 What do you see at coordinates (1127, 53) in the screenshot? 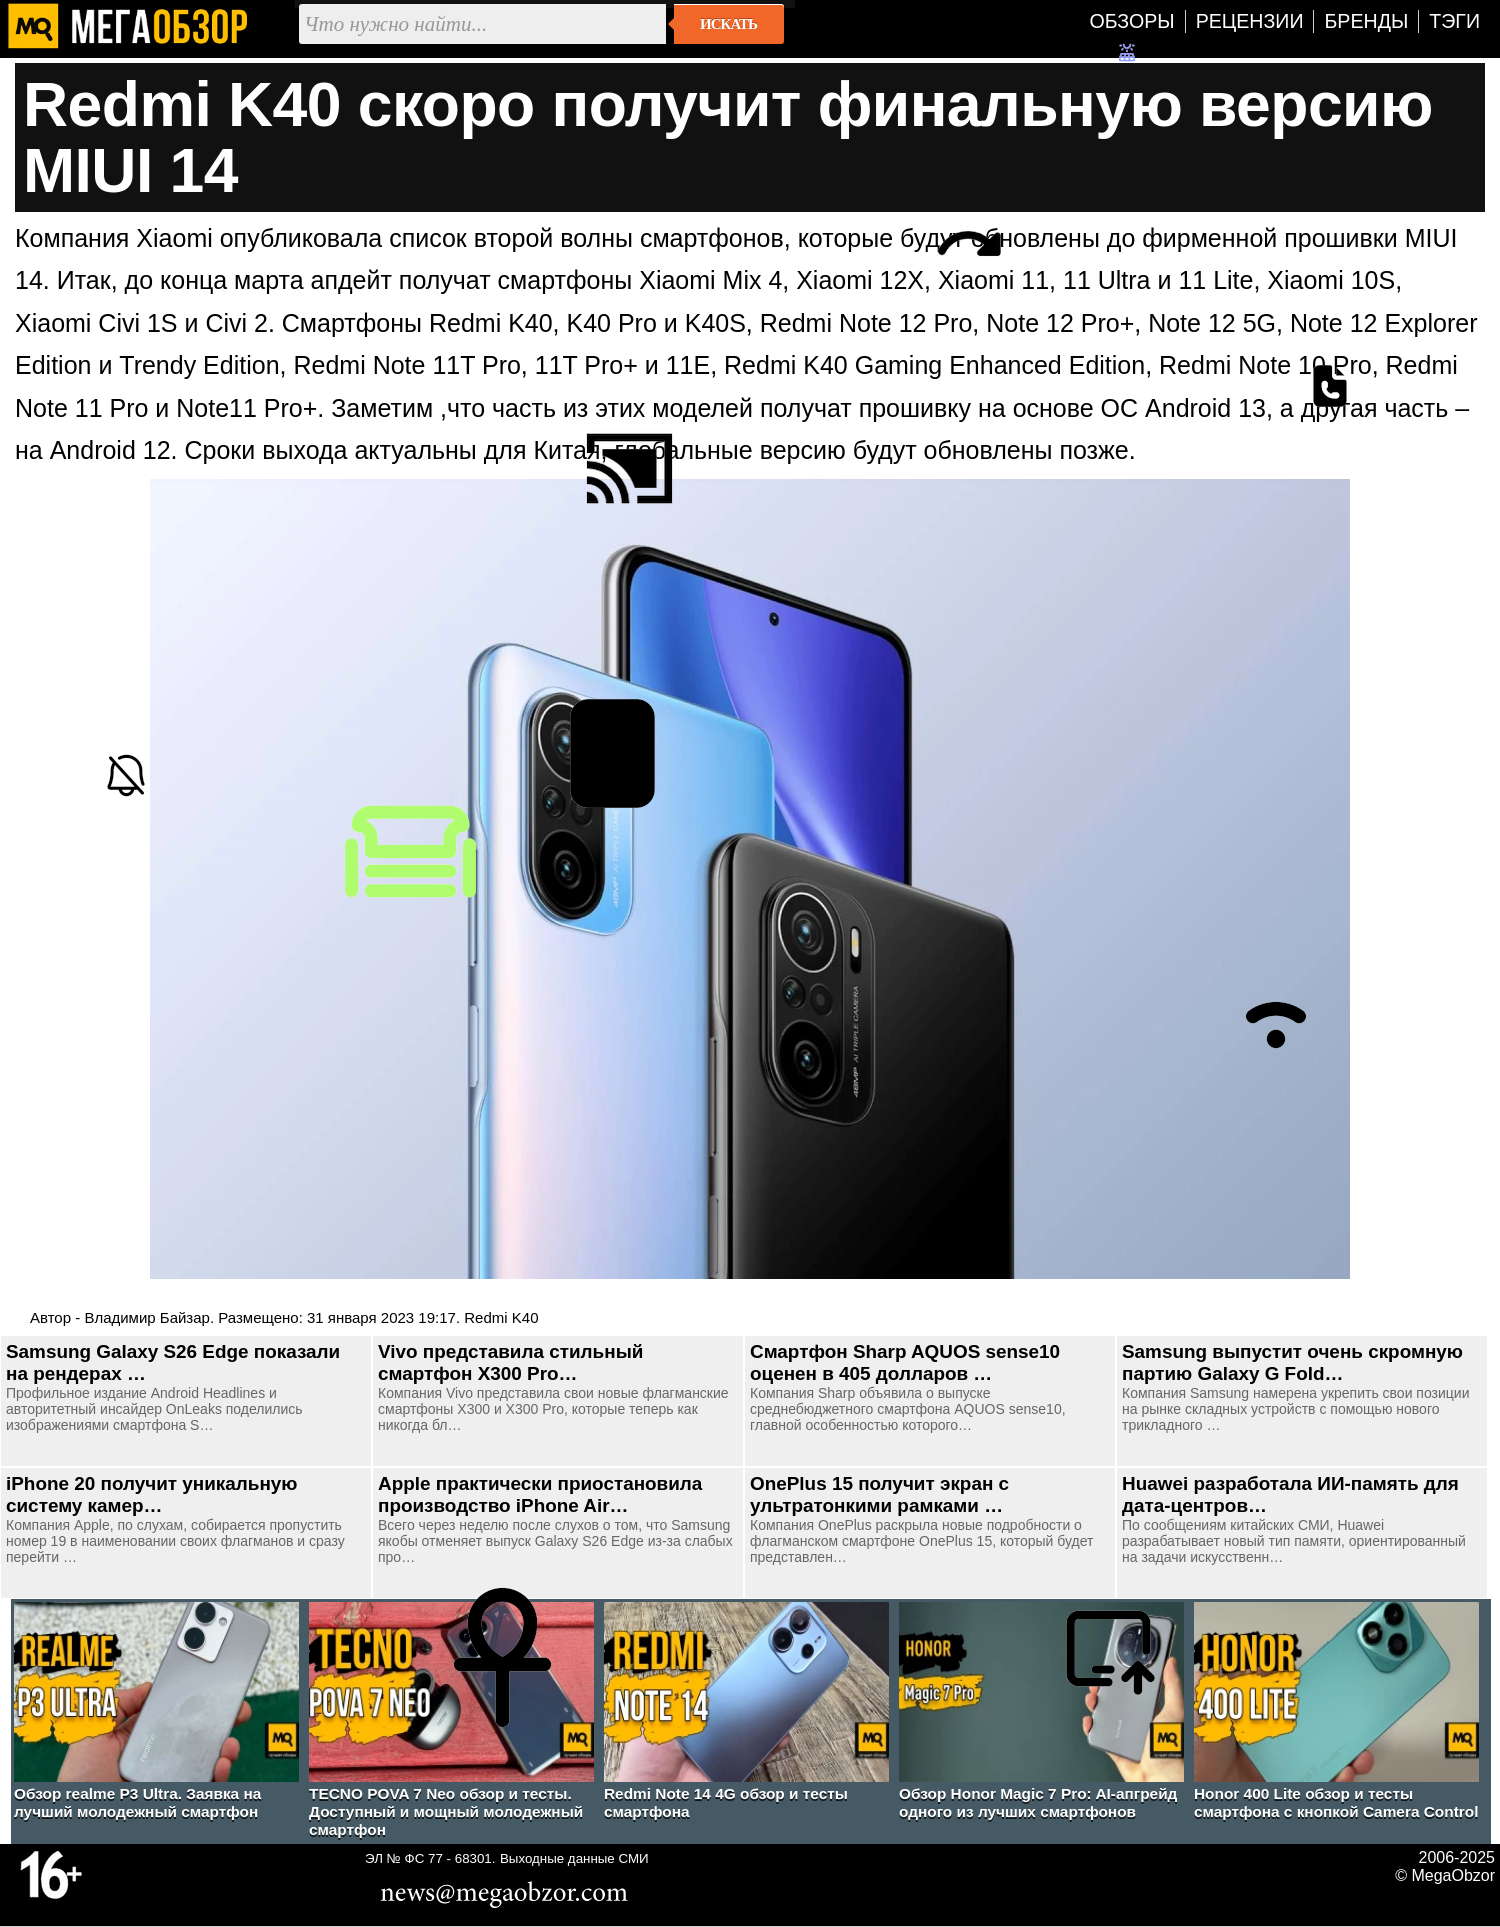
I see `access solar energy settings` at bounding box center [1127, 53].